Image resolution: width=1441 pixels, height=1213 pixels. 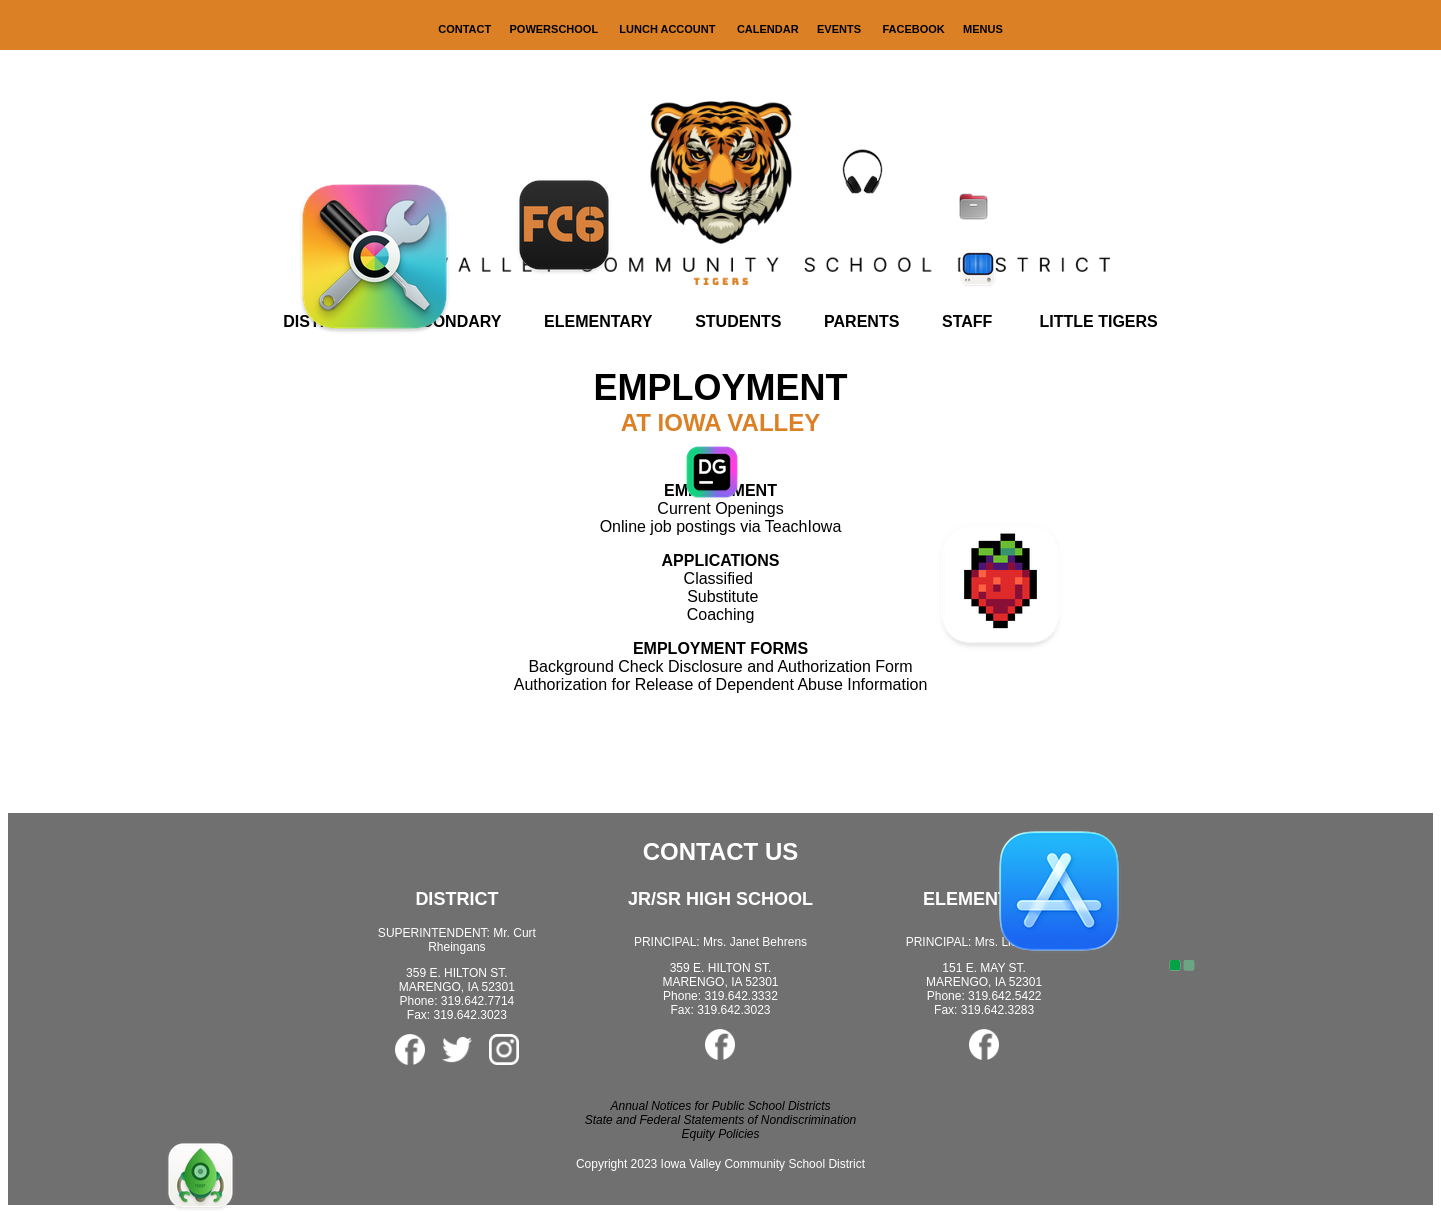 What do you see at coordinates (862, 171) in the screenshot?
I see `connect bluetooth headphones` at bounding box center [862, 171].